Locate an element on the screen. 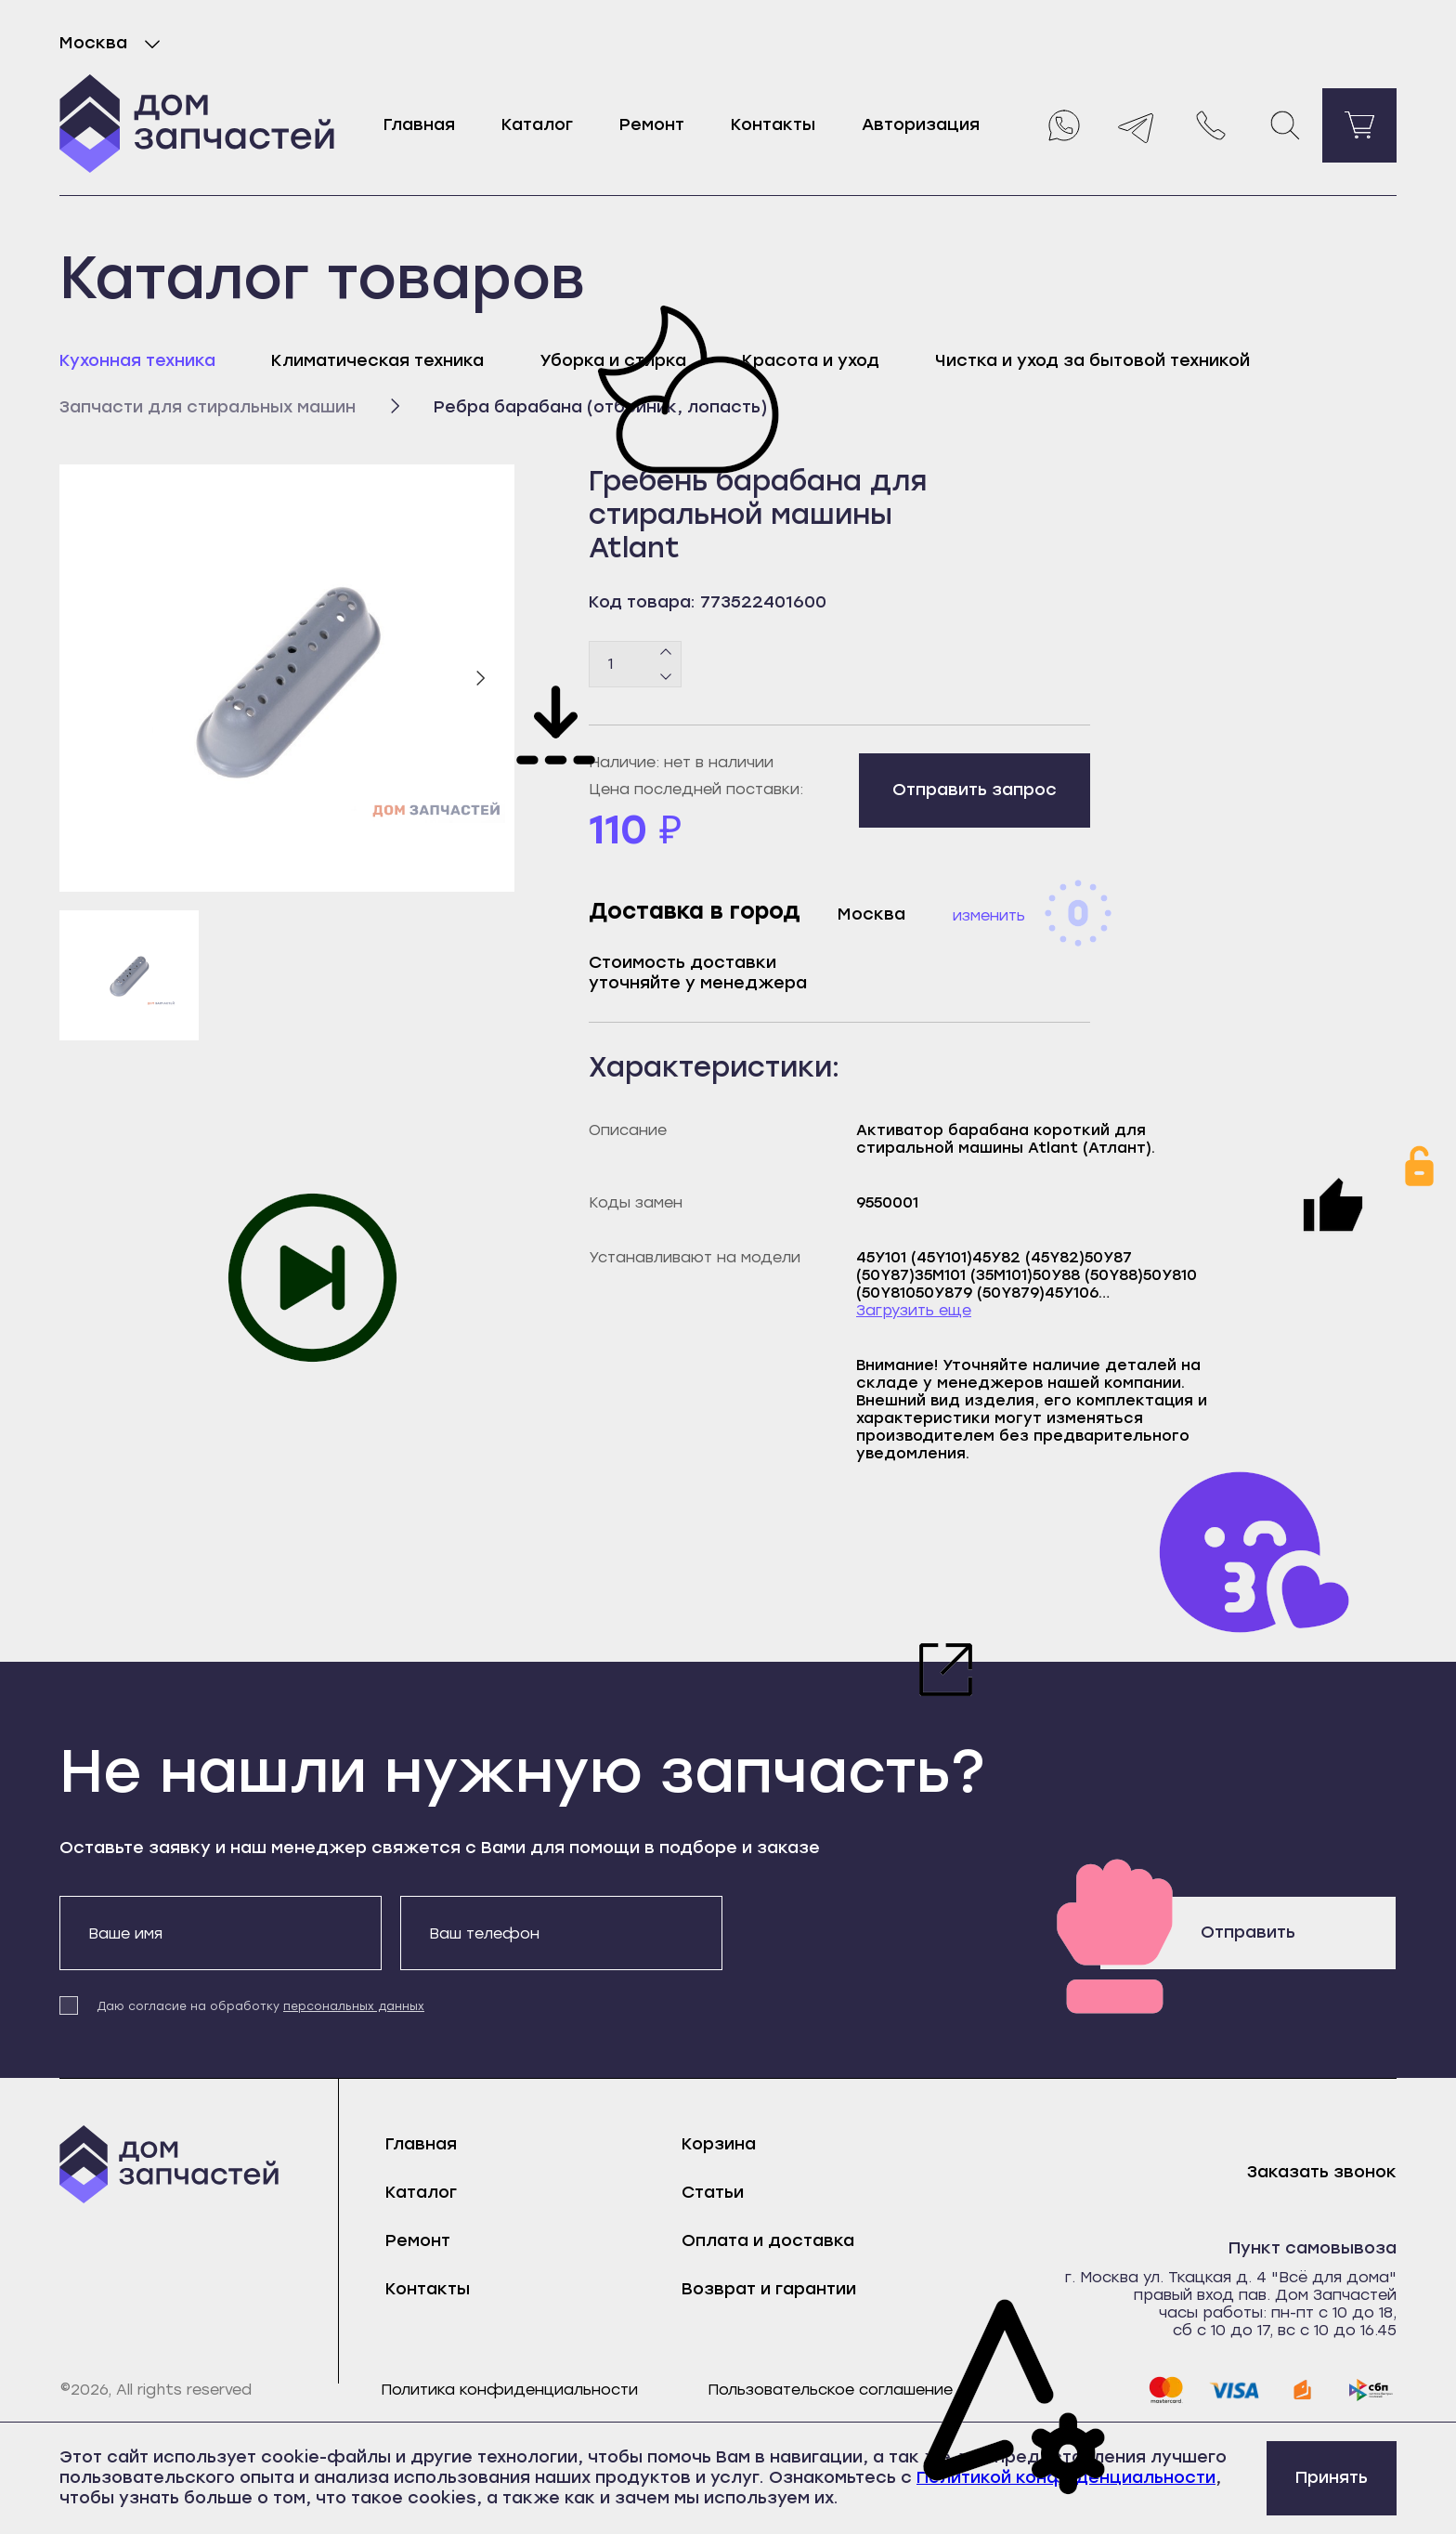 The width and height of the screenshot is (1456, 2534). indicates nighttime or evening weather conditions is located at coordinates (684, 398).